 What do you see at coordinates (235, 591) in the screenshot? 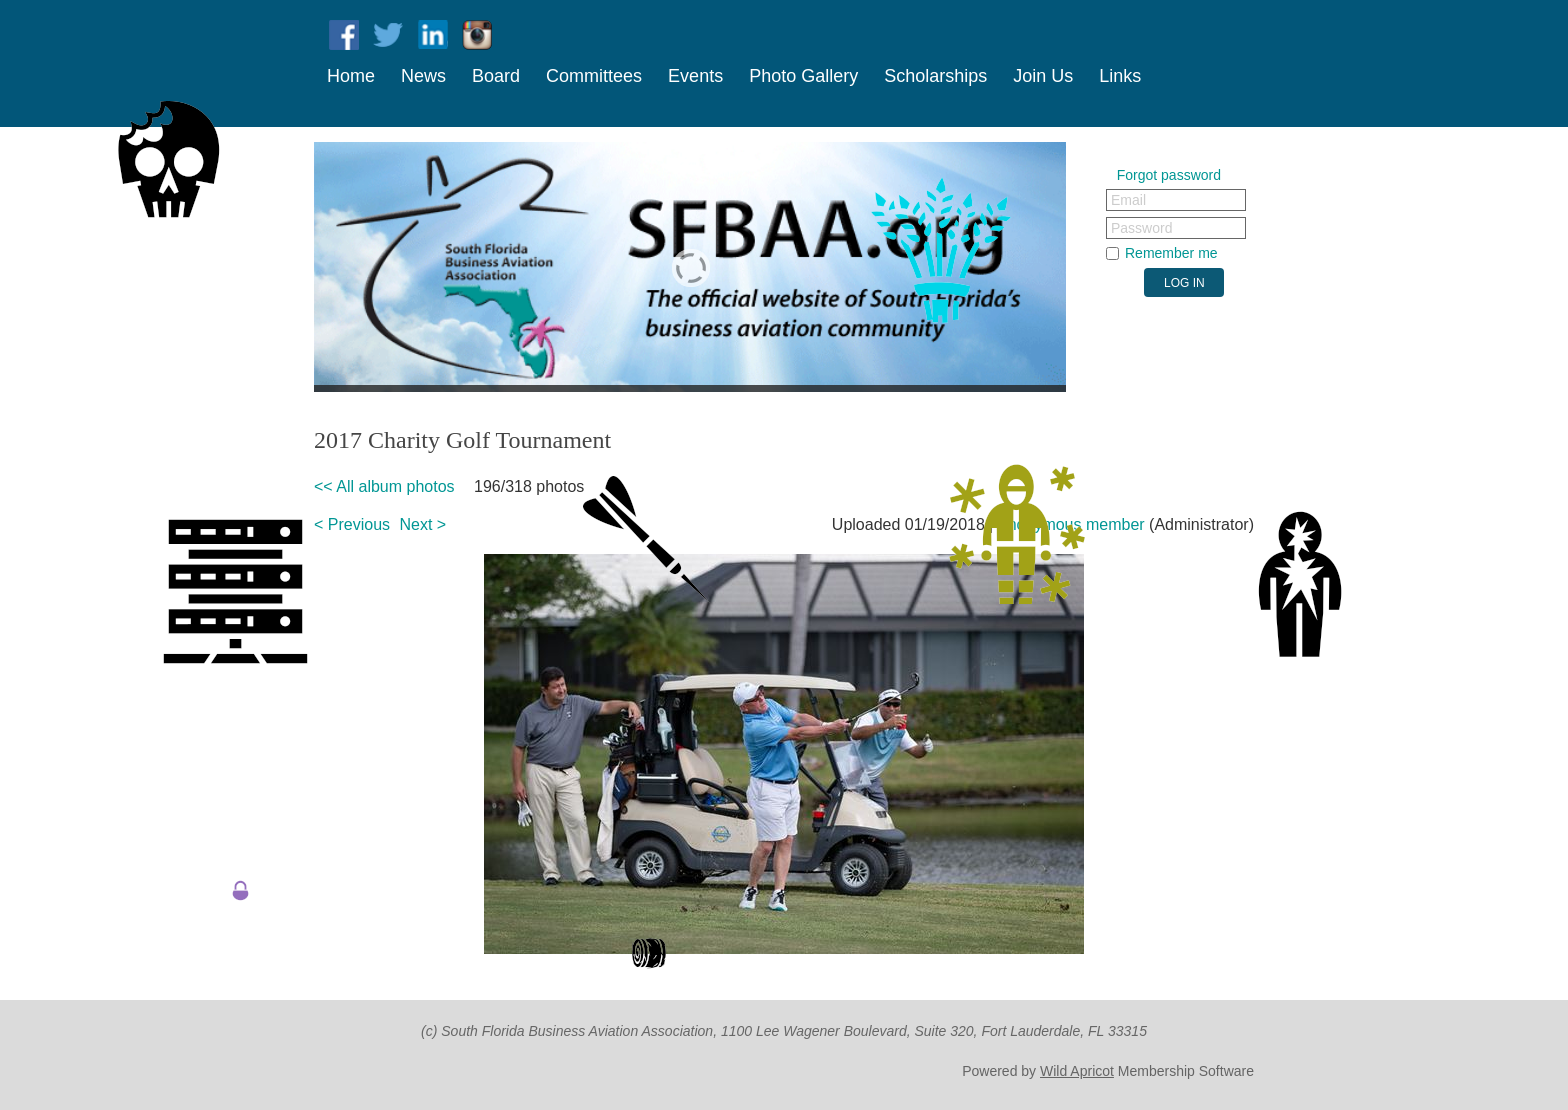
I see `access server management settings` at bounding box center [235, 591].